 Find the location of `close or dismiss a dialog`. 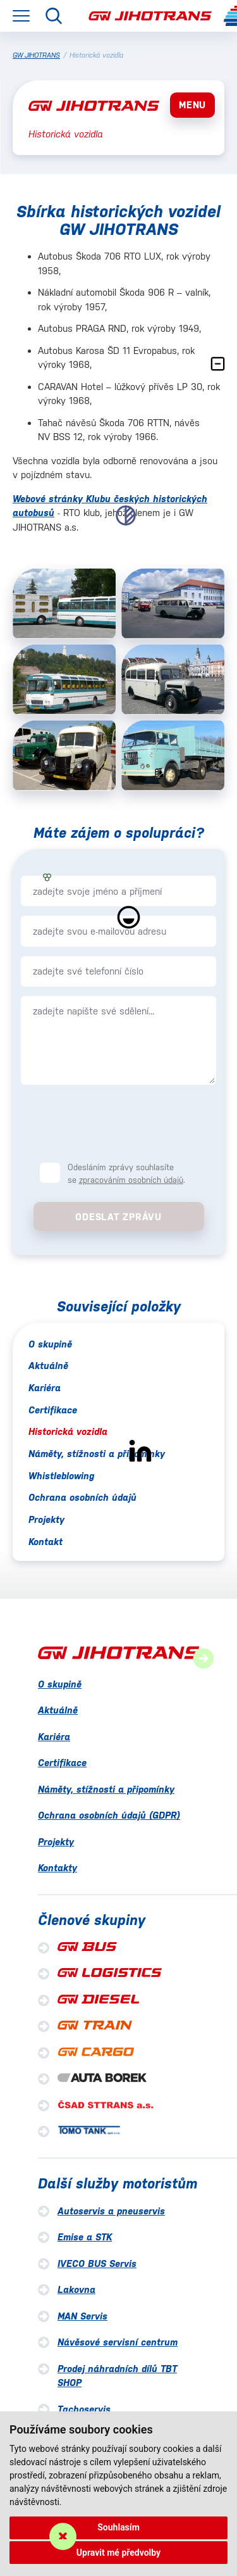

close or dismiss a dialog is located at coordinates (63, 2536).